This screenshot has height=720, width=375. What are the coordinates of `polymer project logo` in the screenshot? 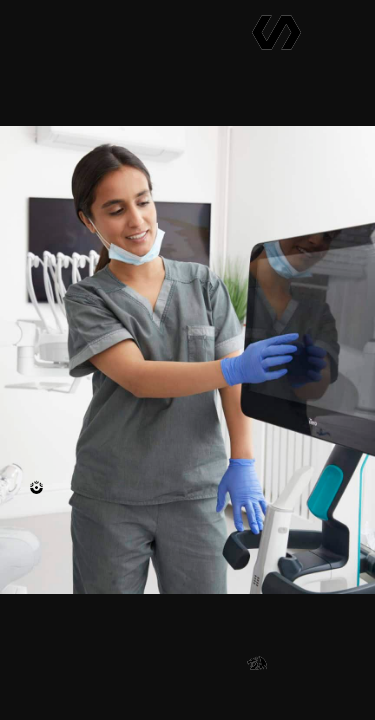 It's located at (276, 32).